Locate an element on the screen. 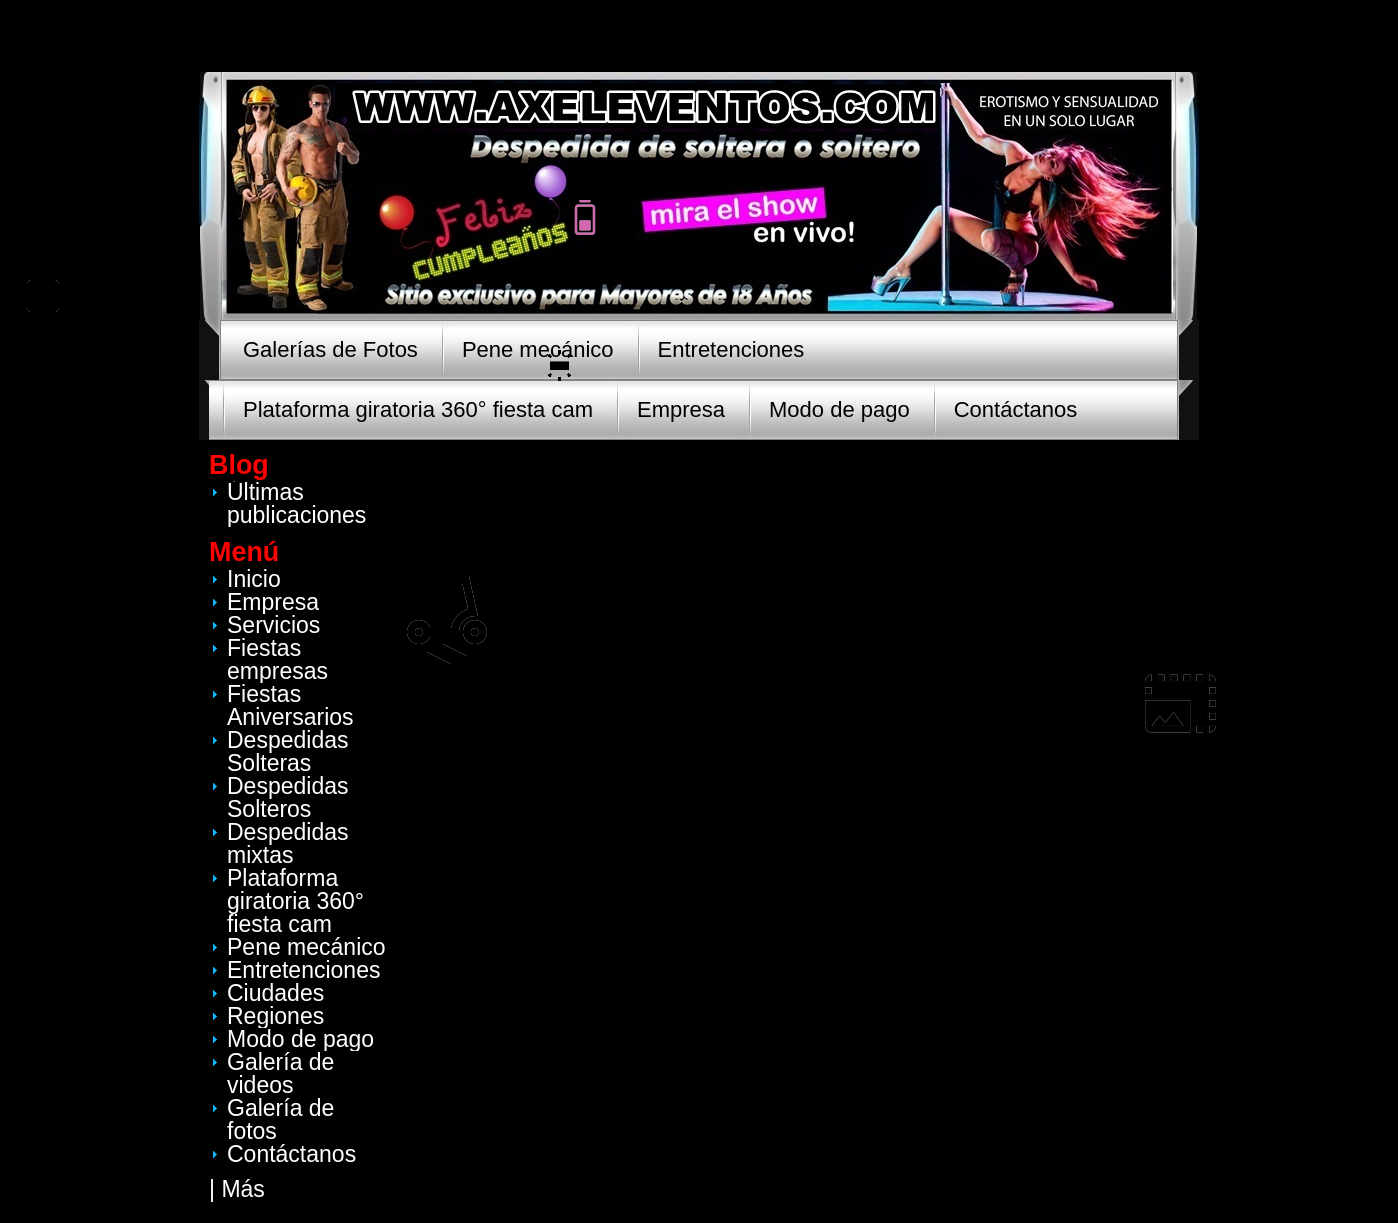 Image resolution: width=1398 pixels, height=1223 pixels. adjust screen brightness settings is located at coordinates (559, 365).